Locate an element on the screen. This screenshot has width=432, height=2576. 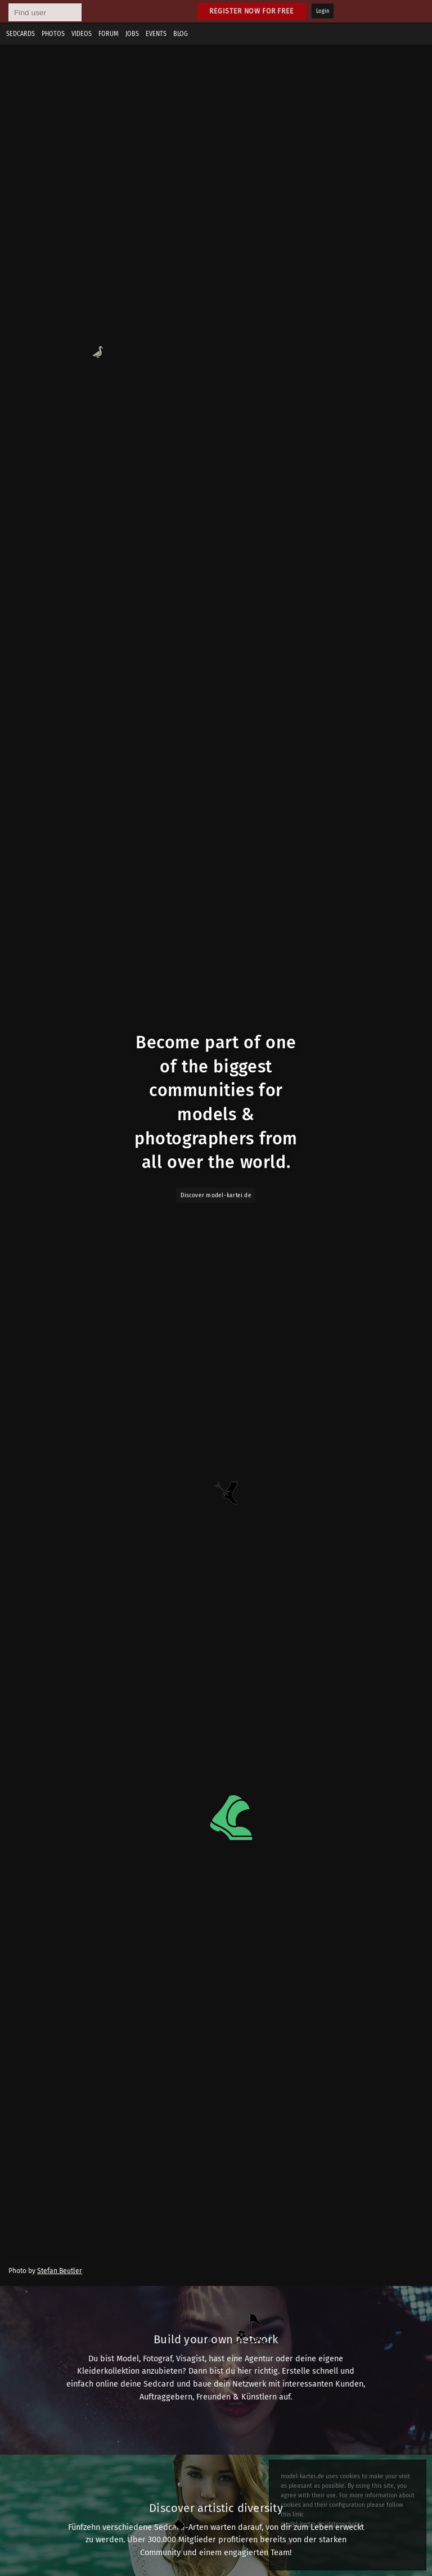
indicates a corner kick in a soccer/football game is located at coordinates (250, 2329).